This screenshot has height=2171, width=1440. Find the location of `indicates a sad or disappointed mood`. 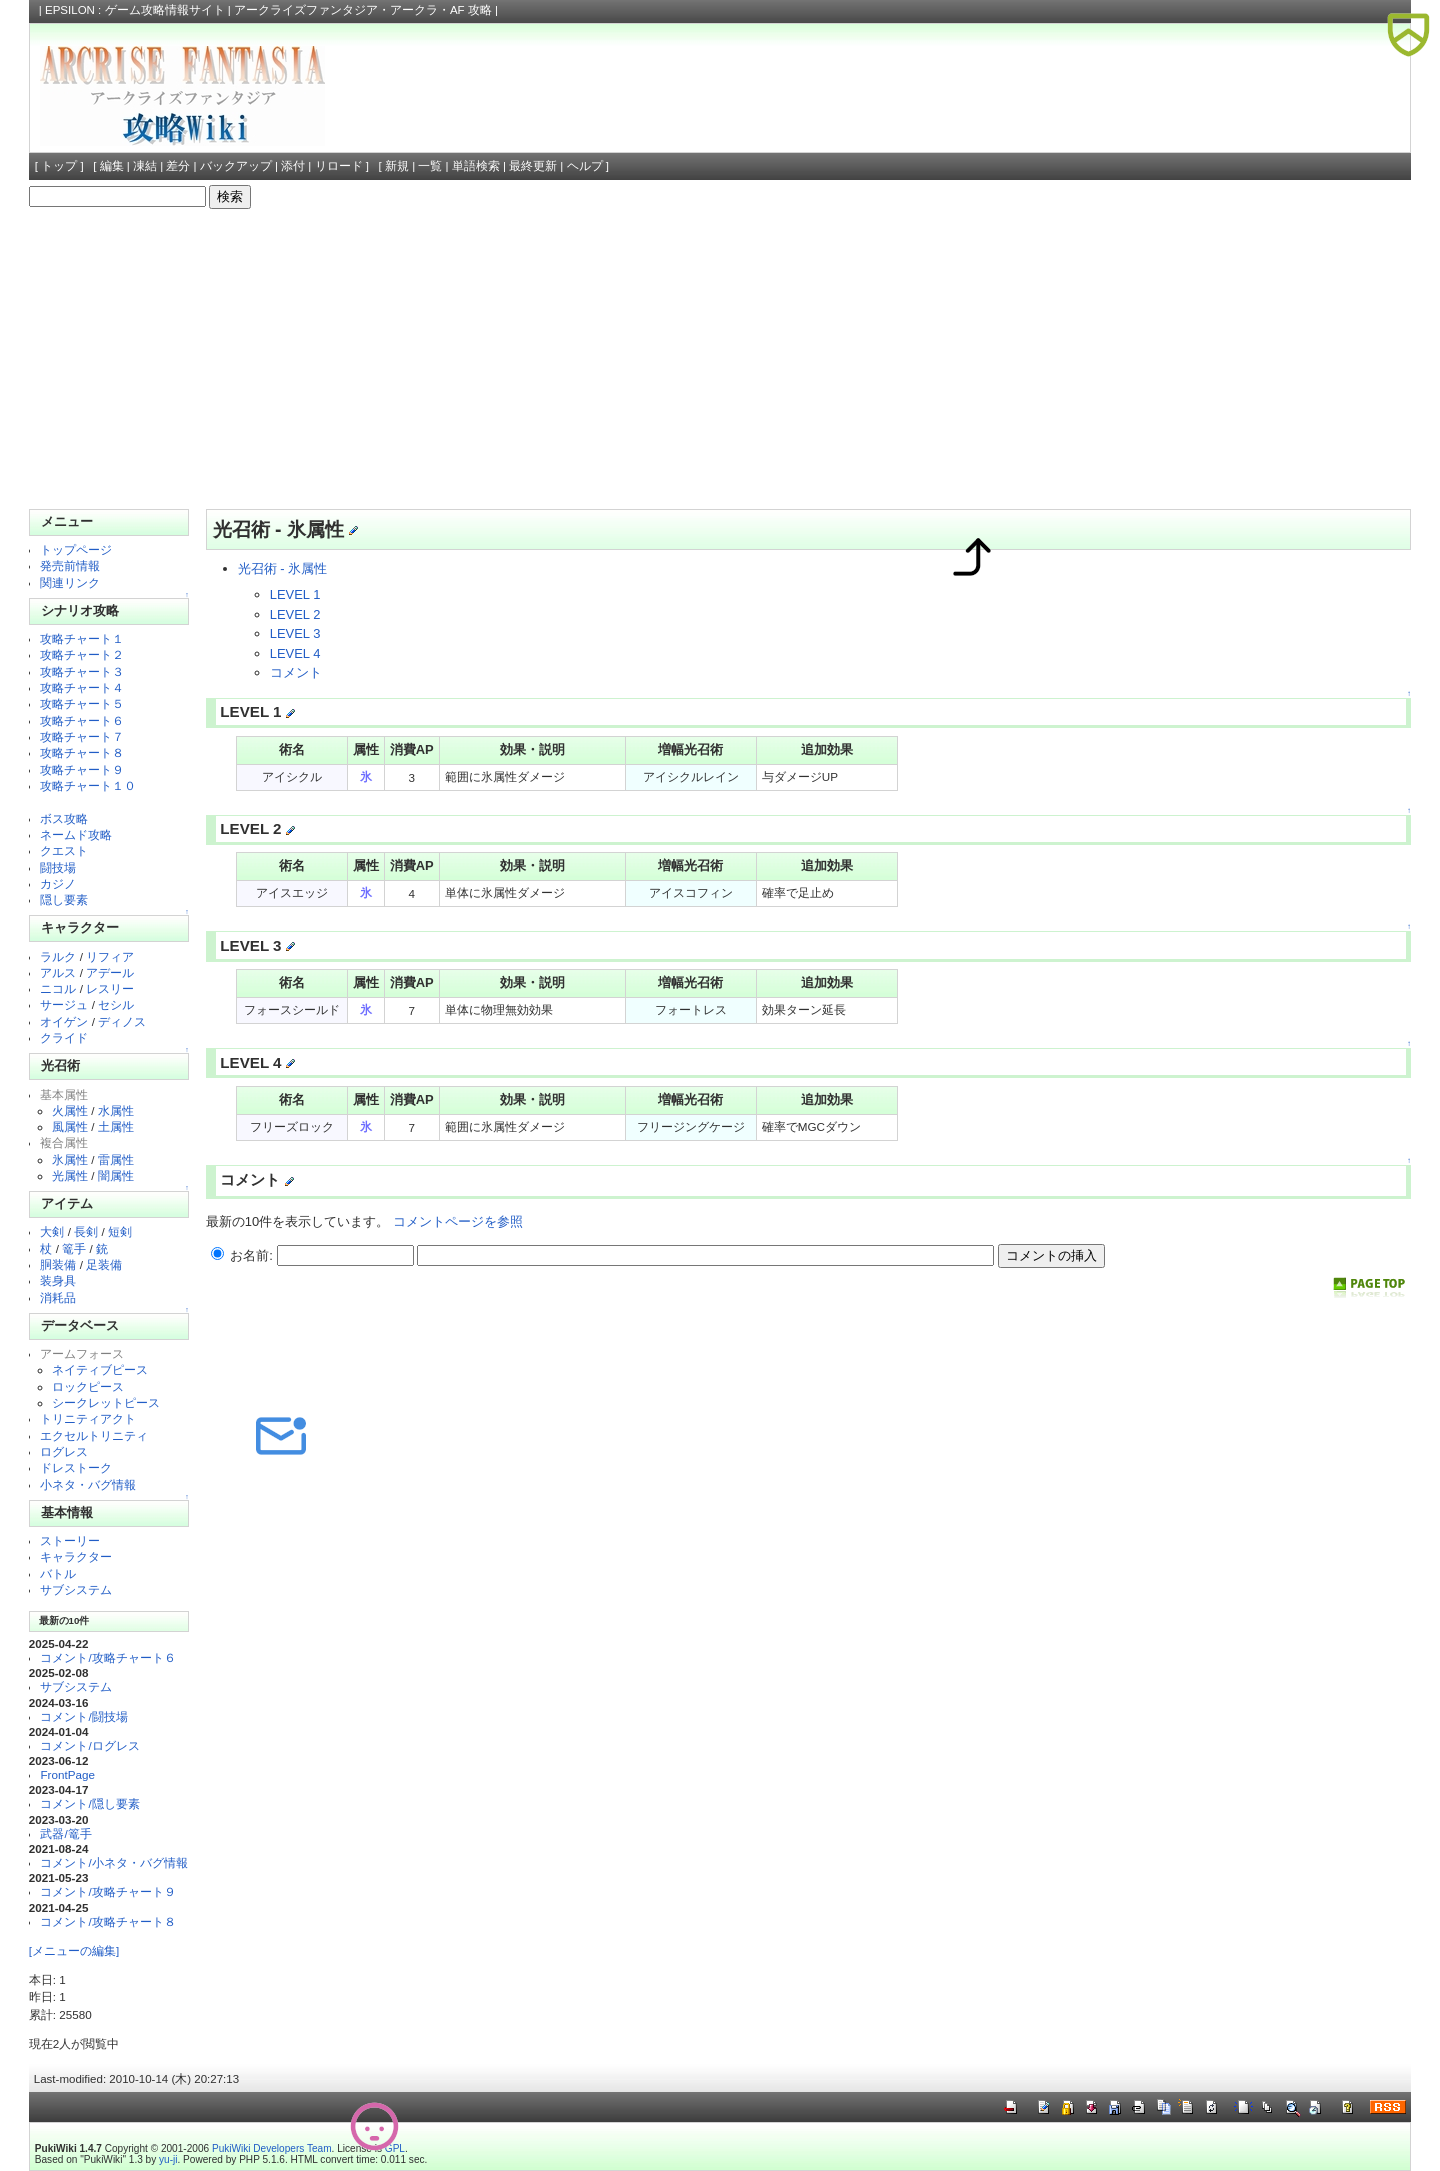

indicates a sad or disappointed mood is located at coordinates (374, 2126).